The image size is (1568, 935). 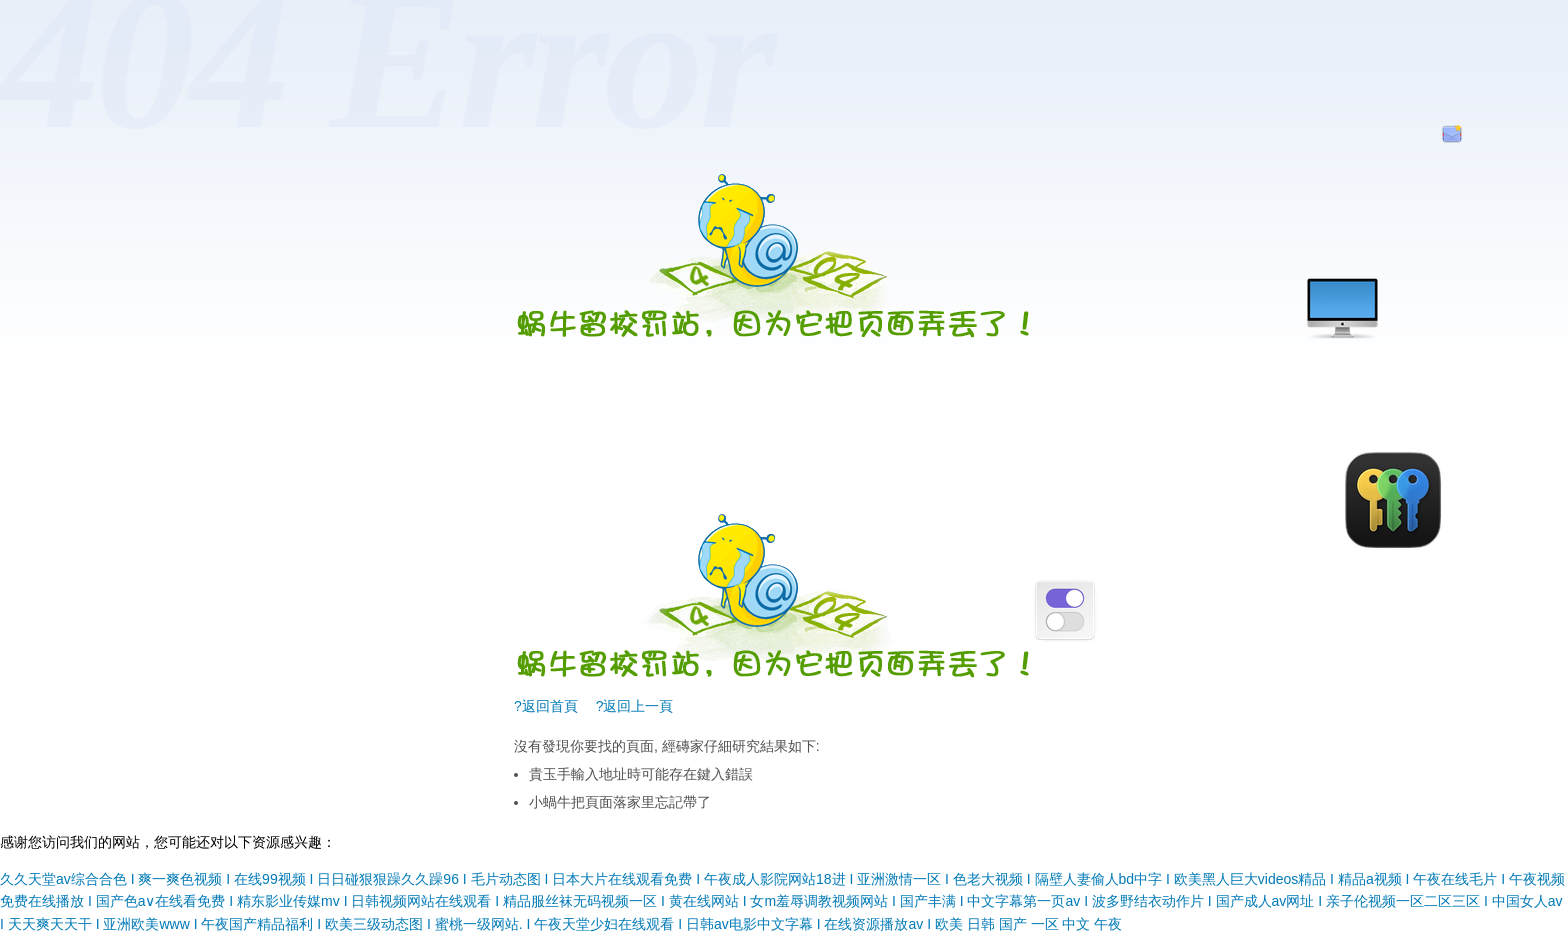 I want to click on open desktop preferences or settings, so click(x=1065, y=610).